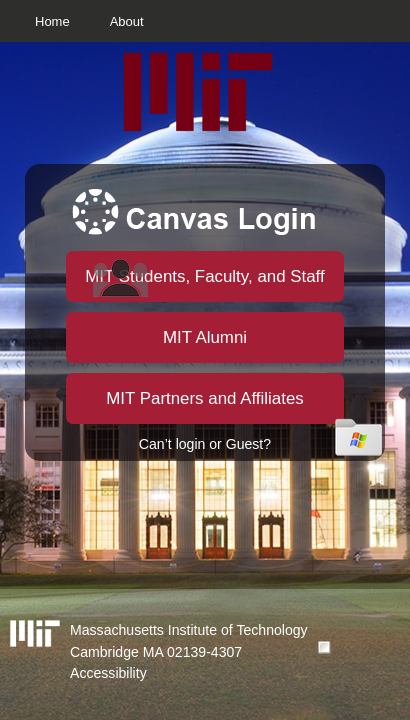 The image size is (410, 720). What do you see at coordinates (120, 272) in the screenshot?
I see `indicates shared access with all users` at bounding box center [120, 272].